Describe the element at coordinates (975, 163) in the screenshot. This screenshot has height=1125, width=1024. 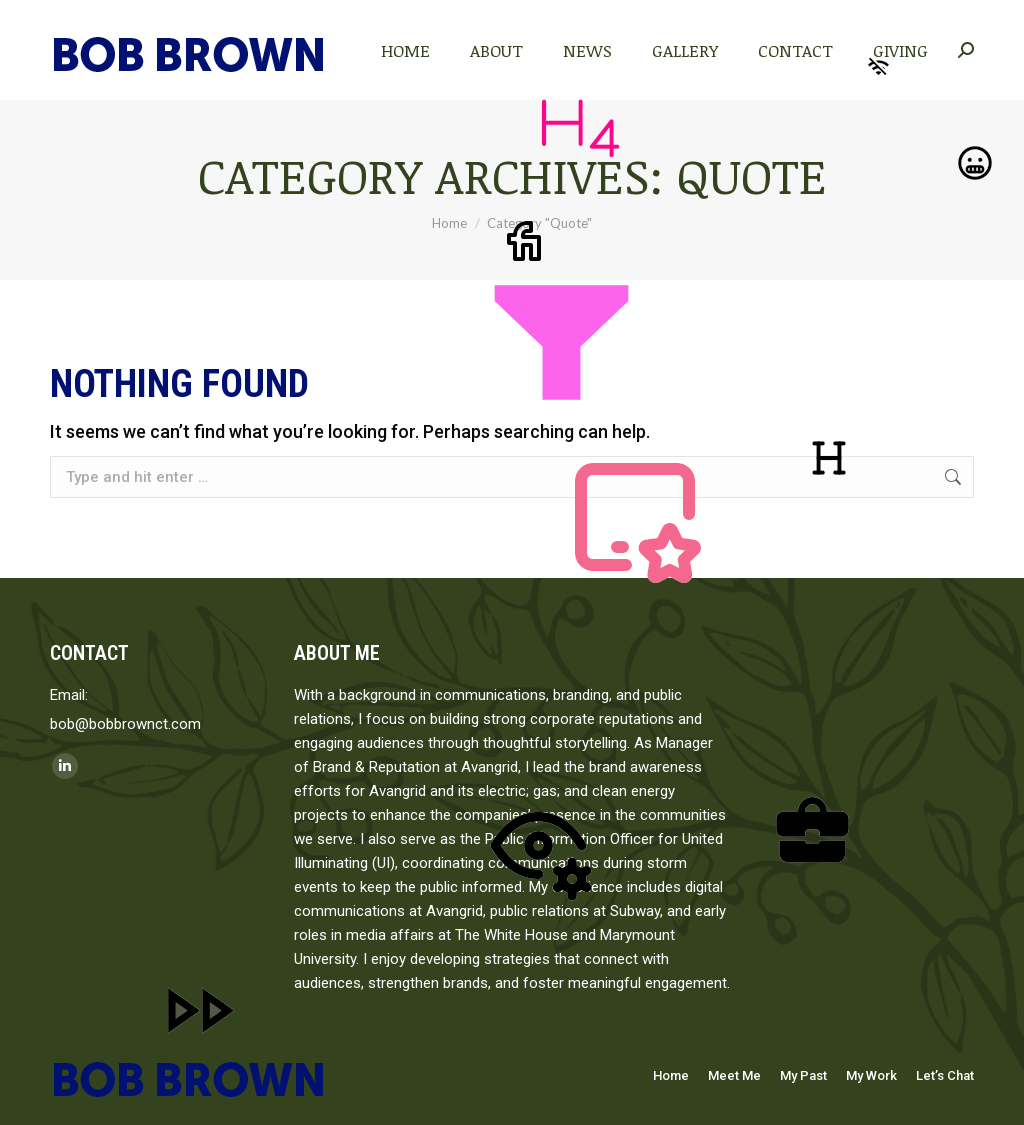
I see `indicates an awkward or uncomfortable situation` at that location.